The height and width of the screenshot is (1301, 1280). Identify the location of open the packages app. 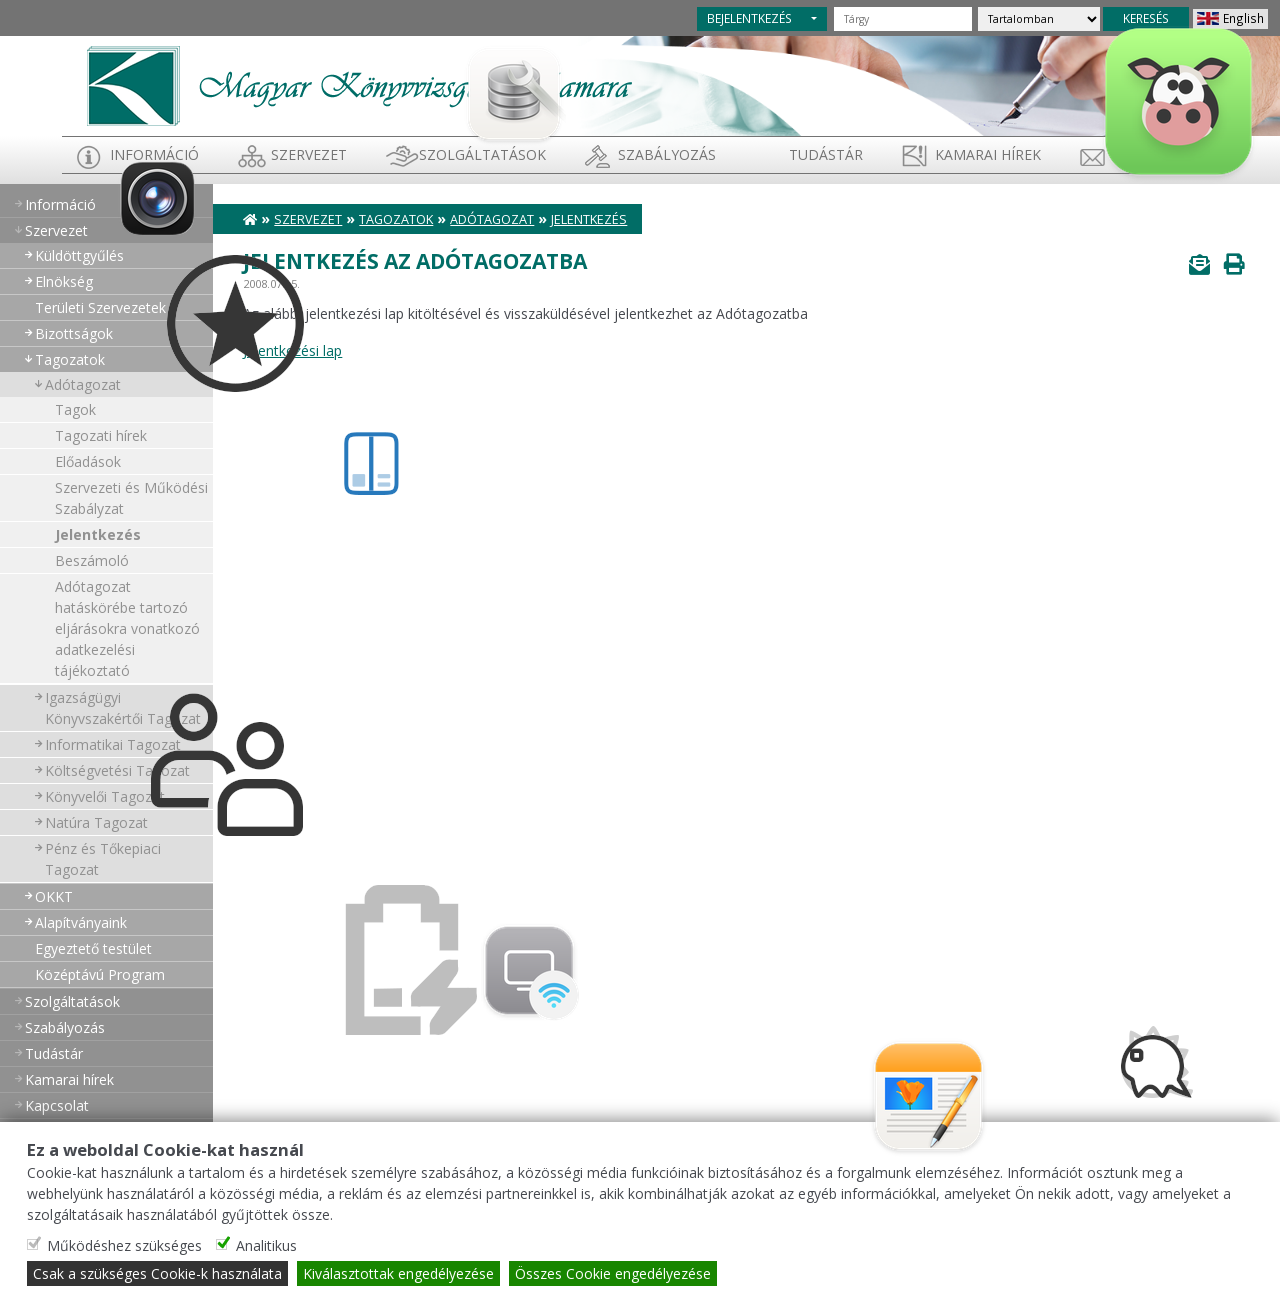
(373, 461).